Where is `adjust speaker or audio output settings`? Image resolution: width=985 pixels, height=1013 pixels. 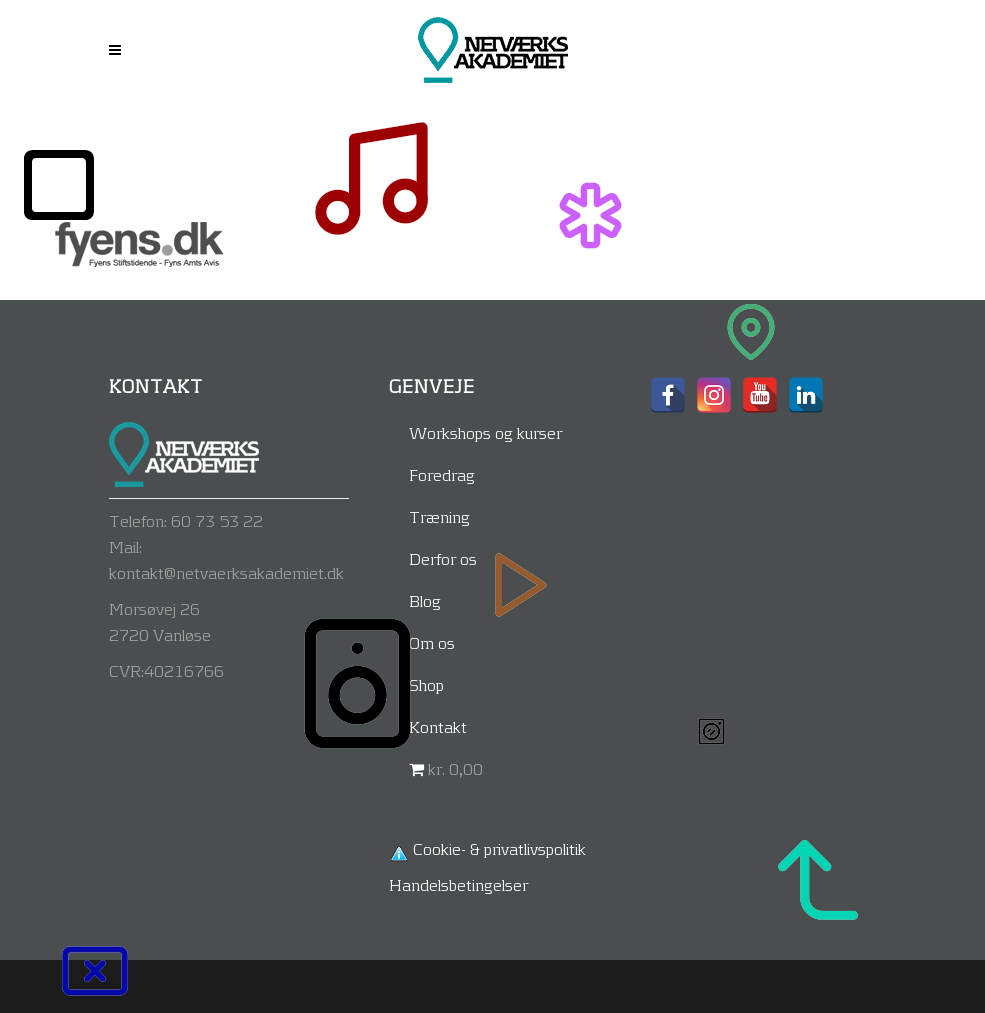 adjust speaker or audio output settings is located at coordinates (357, 683).